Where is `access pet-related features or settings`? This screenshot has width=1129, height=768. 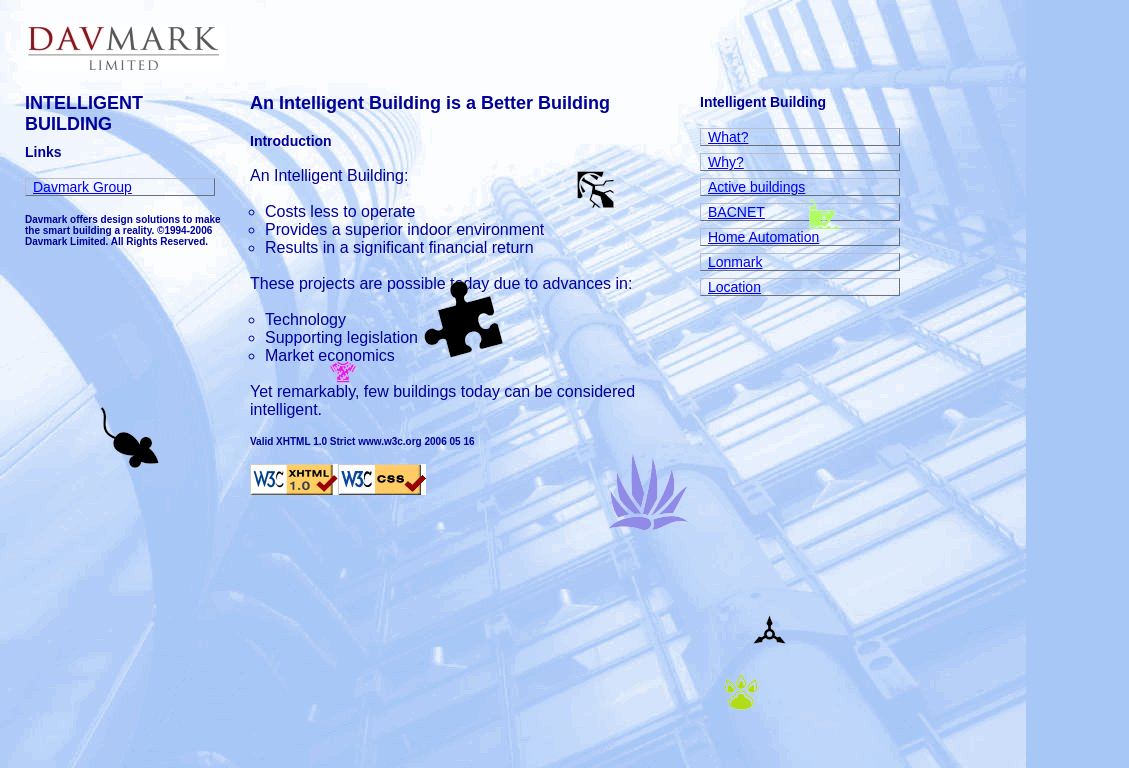 access pet-related features or settings is located at coordinates (741, 692).